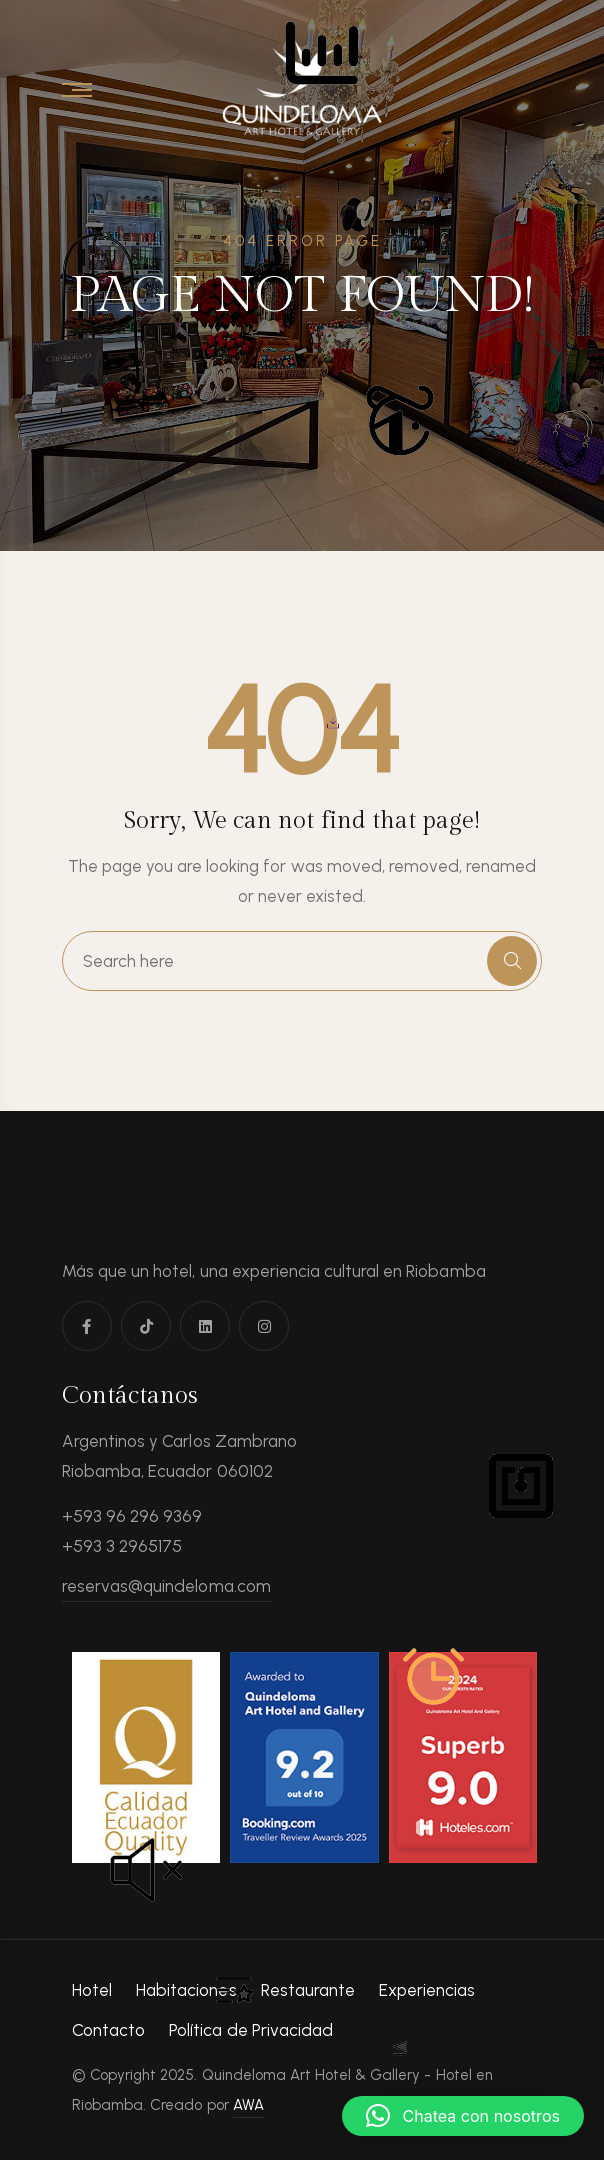 The width and height of the screenshot is (604, 2160). Describe the element at coordinates (145, 1870) in the screenshot. I see `mute audio or sound` at that location.